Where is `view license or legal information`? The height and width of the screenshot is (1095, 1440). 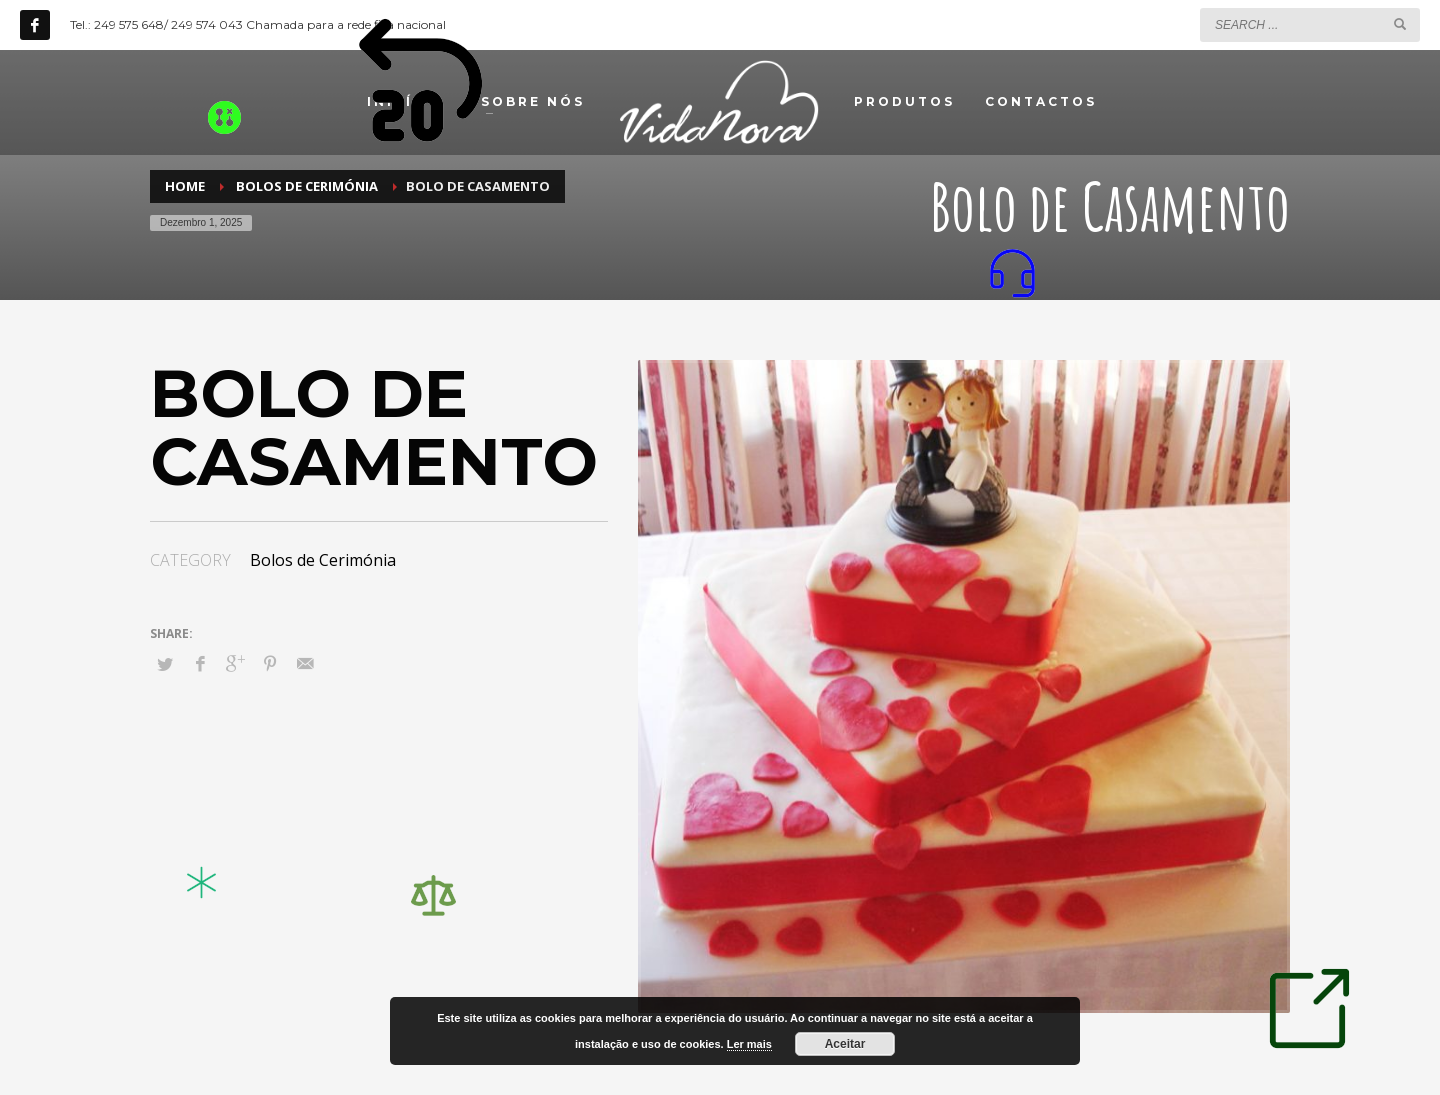 view license or legal information is located at coordinates (433, 897).